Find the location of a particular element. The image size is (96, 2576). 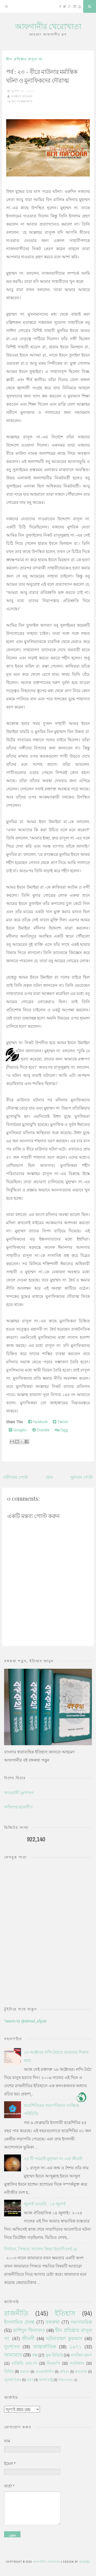

equip or select a battle axe weapon is located at coordinates (12, 1055).